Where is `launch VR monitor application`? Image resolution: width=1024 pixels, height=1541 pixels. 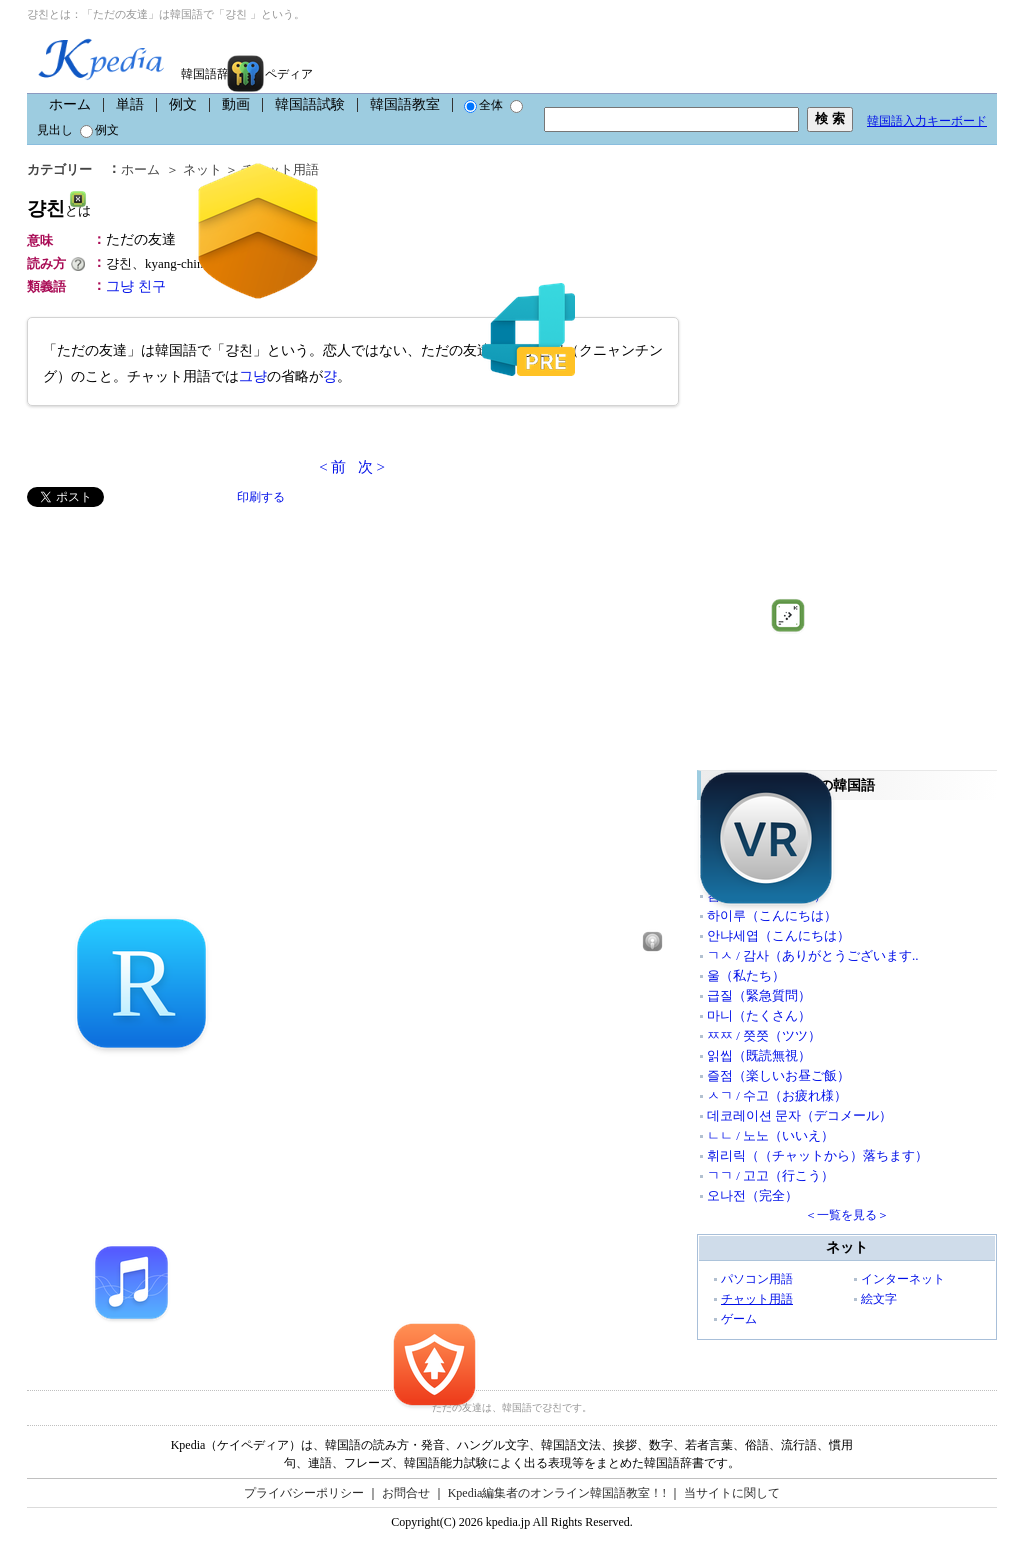 launch VR monitor application is located at coordinates (766, 838).